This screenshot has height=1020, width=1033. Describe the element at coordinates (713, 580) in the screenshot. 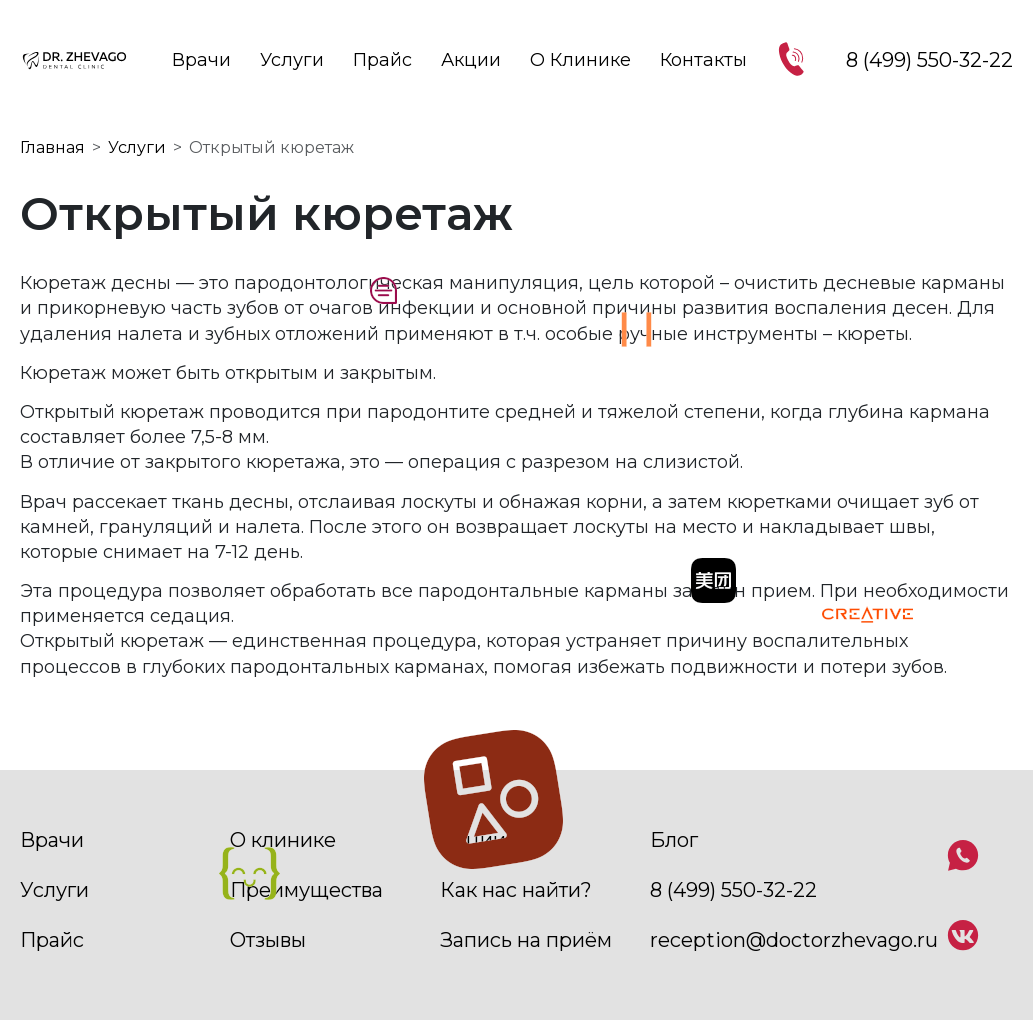

I see `open the Meituan app` at that location.